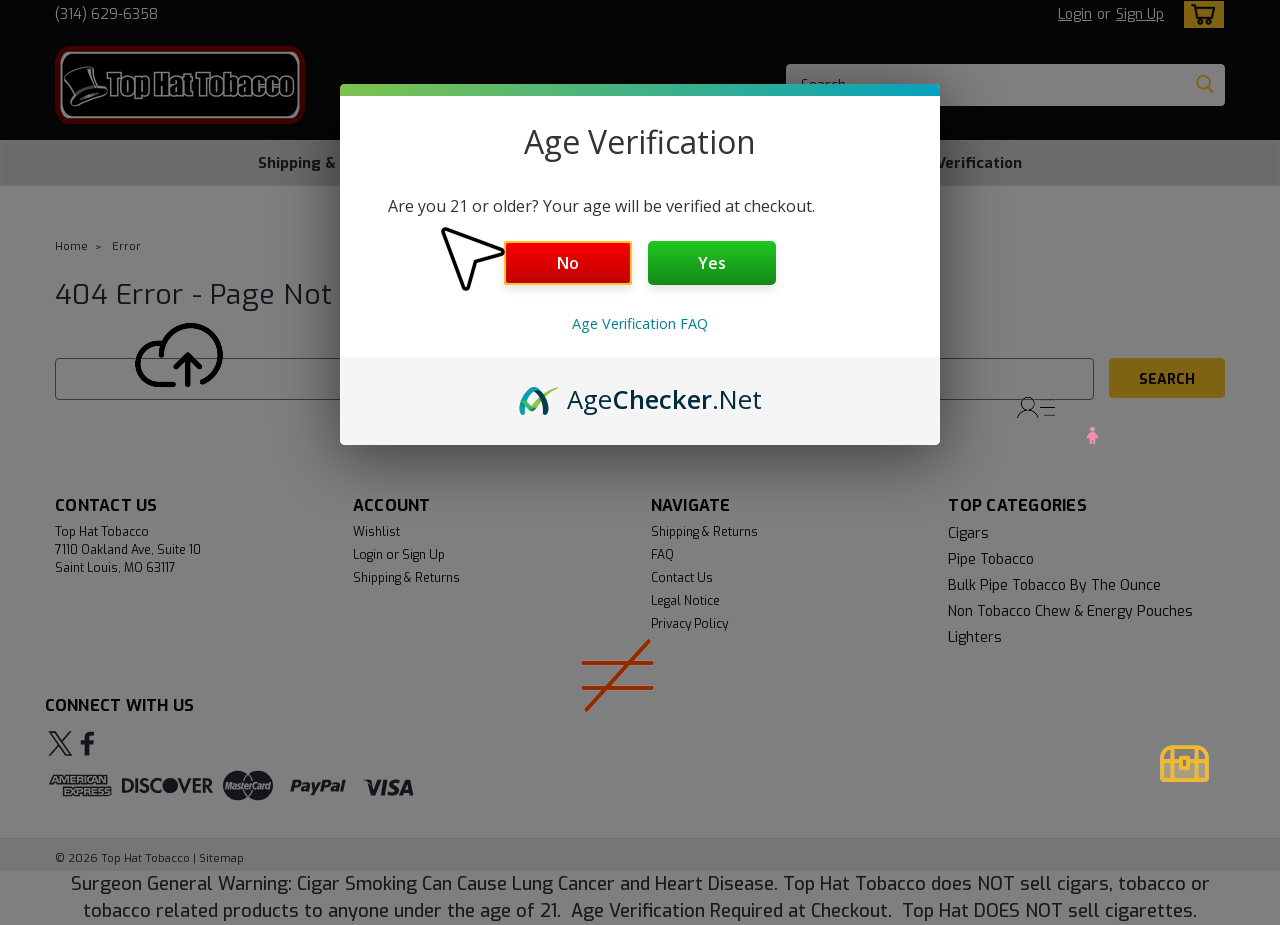  I want to click on upload file to cloud storage, so click(179, 355).